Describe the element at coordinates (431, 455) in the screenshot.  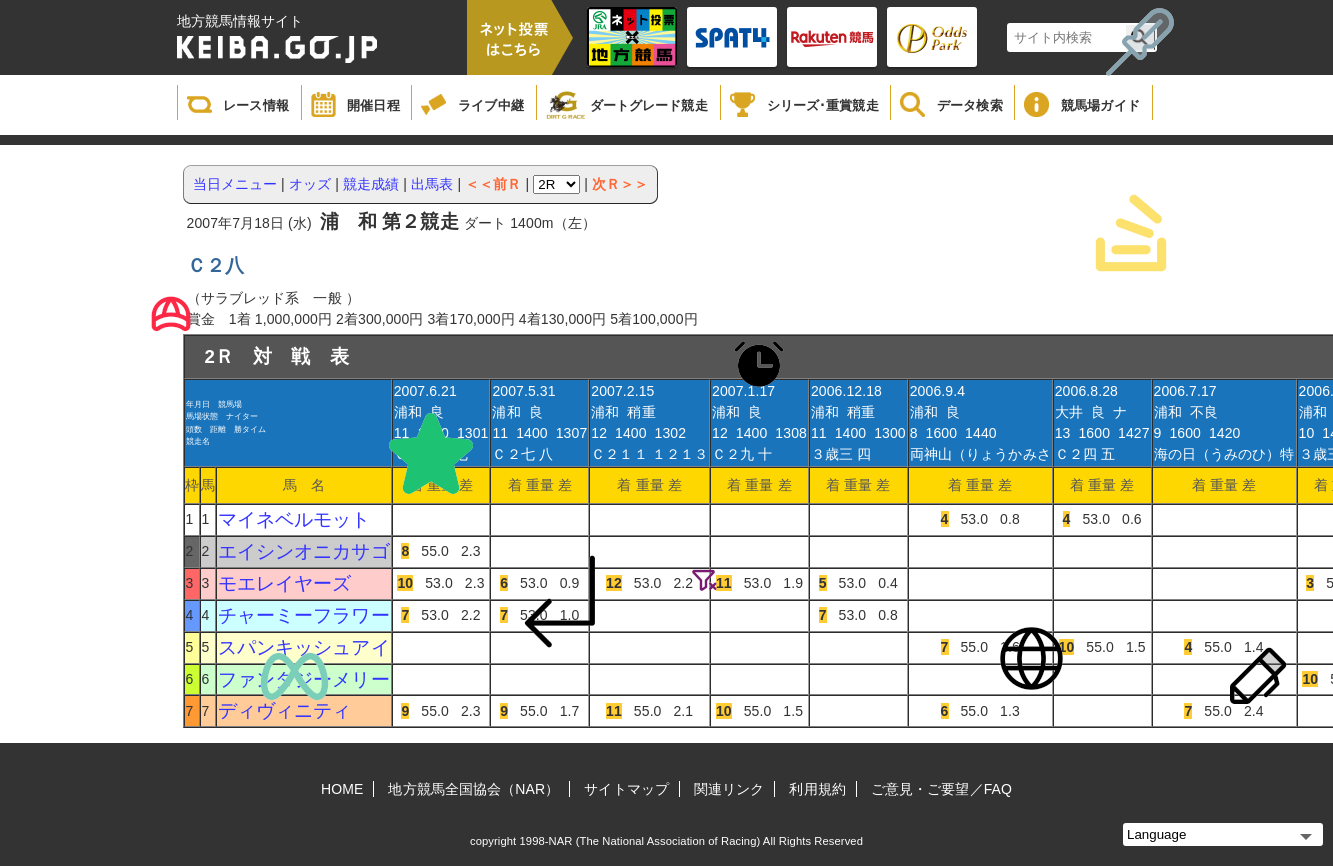
I see `mark item as favorite` at that location.